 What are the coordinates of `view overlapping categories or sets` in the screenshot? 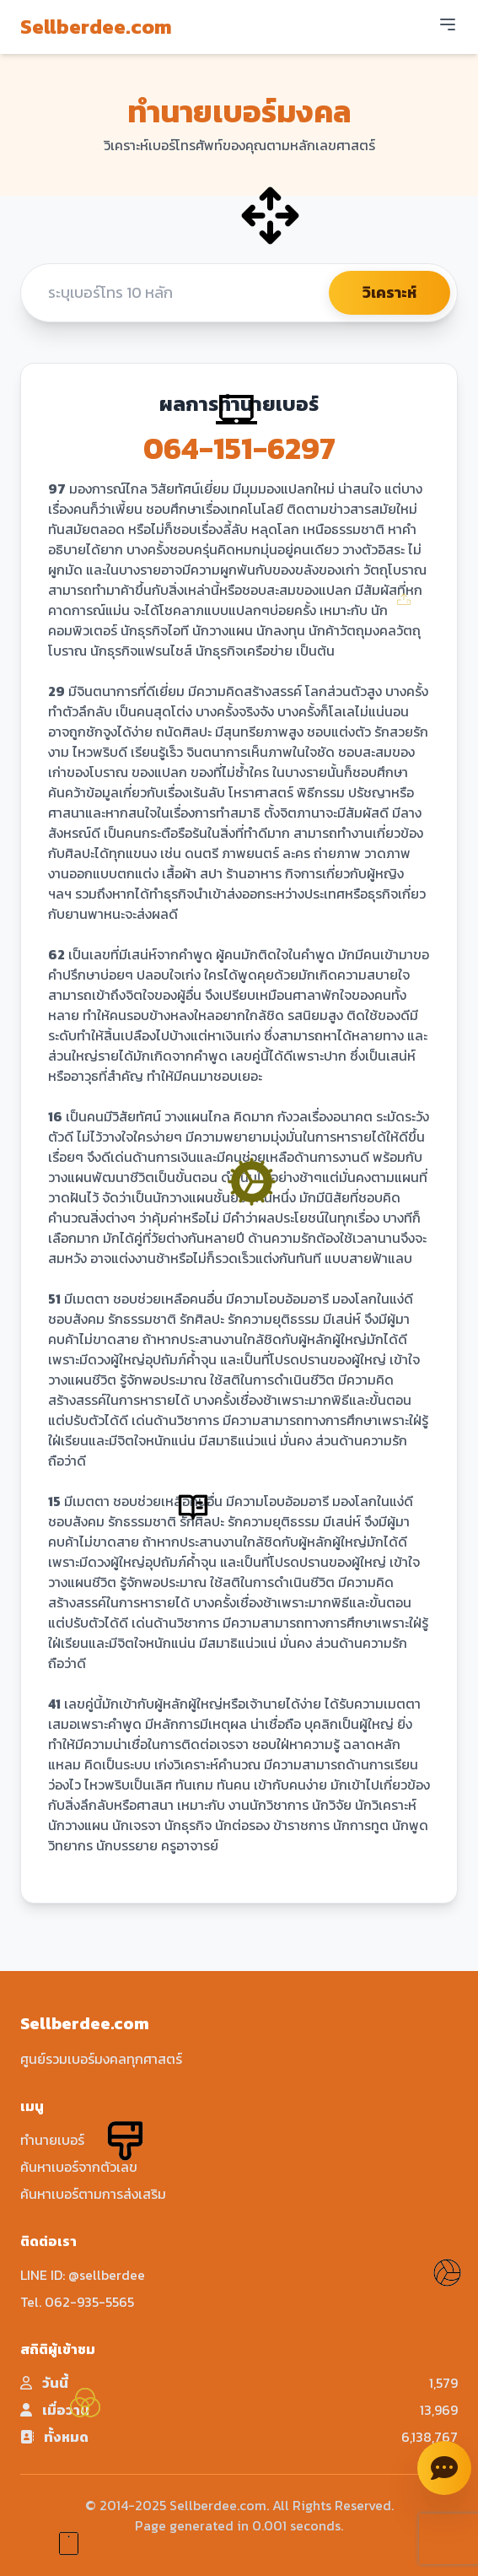 It's located at (85, 2403).